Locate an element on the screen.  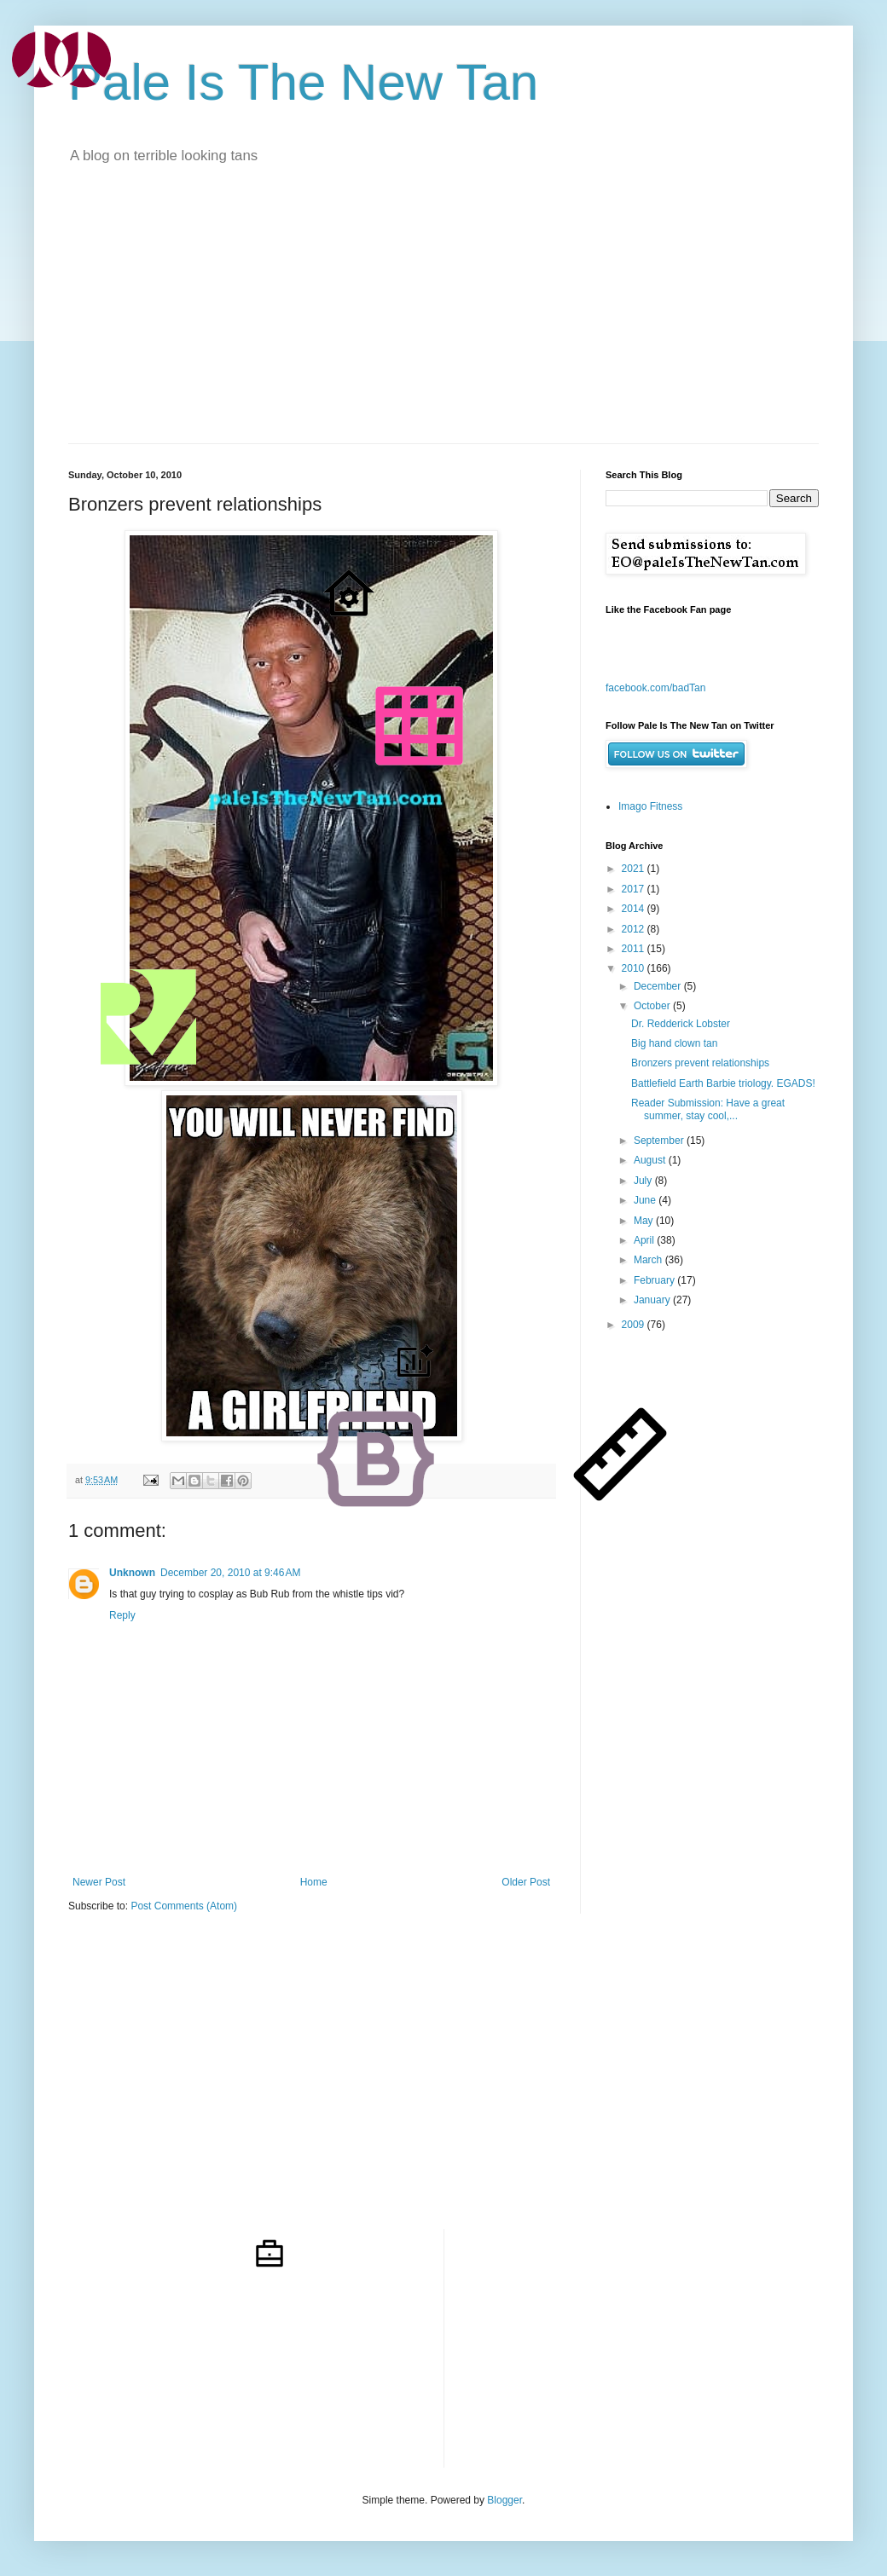
access measurement or sizing tools is located at coordinates (620, 1452).